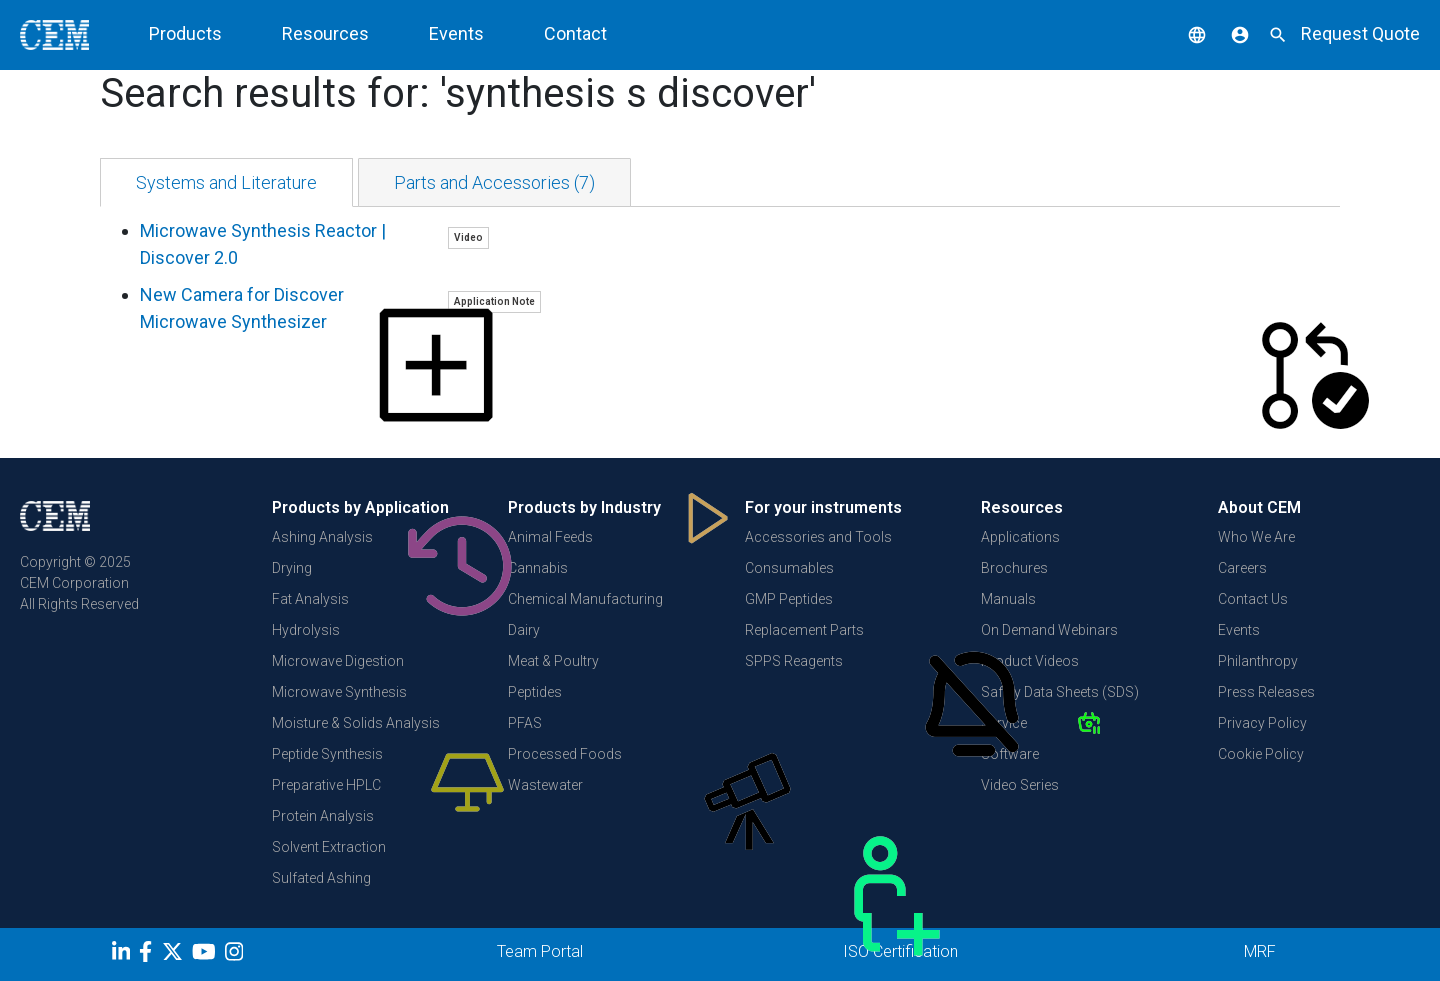 The height and width of the screenshot is (981, 1440). What do you see at coordinates (467, 782) in the screenshot?
I see `toggle desk lamp or reading light` at bounding box center [467, 782].